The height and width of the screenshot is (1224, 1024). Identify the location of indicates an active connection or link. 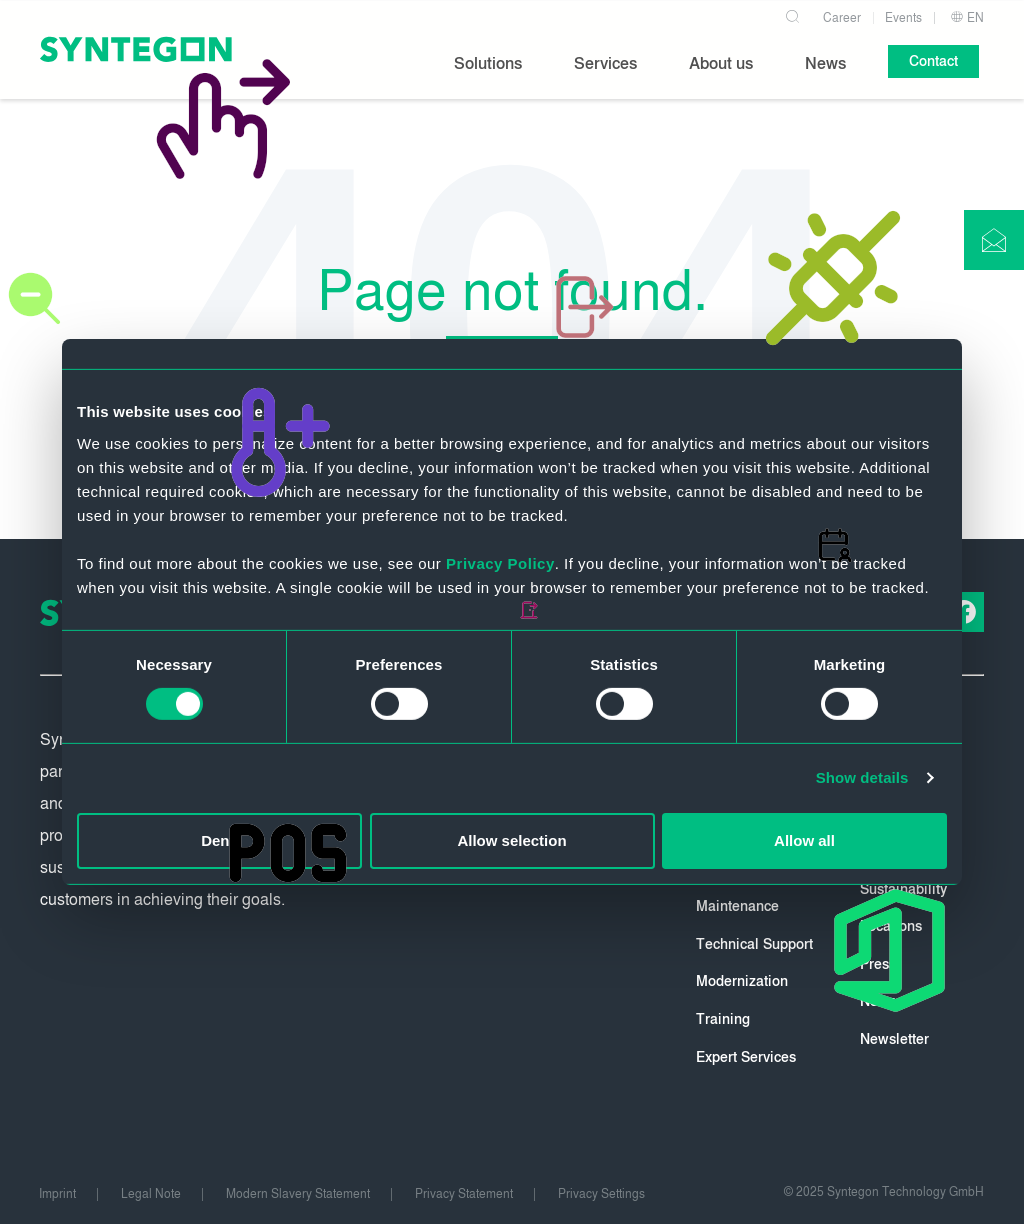
(833, 278).